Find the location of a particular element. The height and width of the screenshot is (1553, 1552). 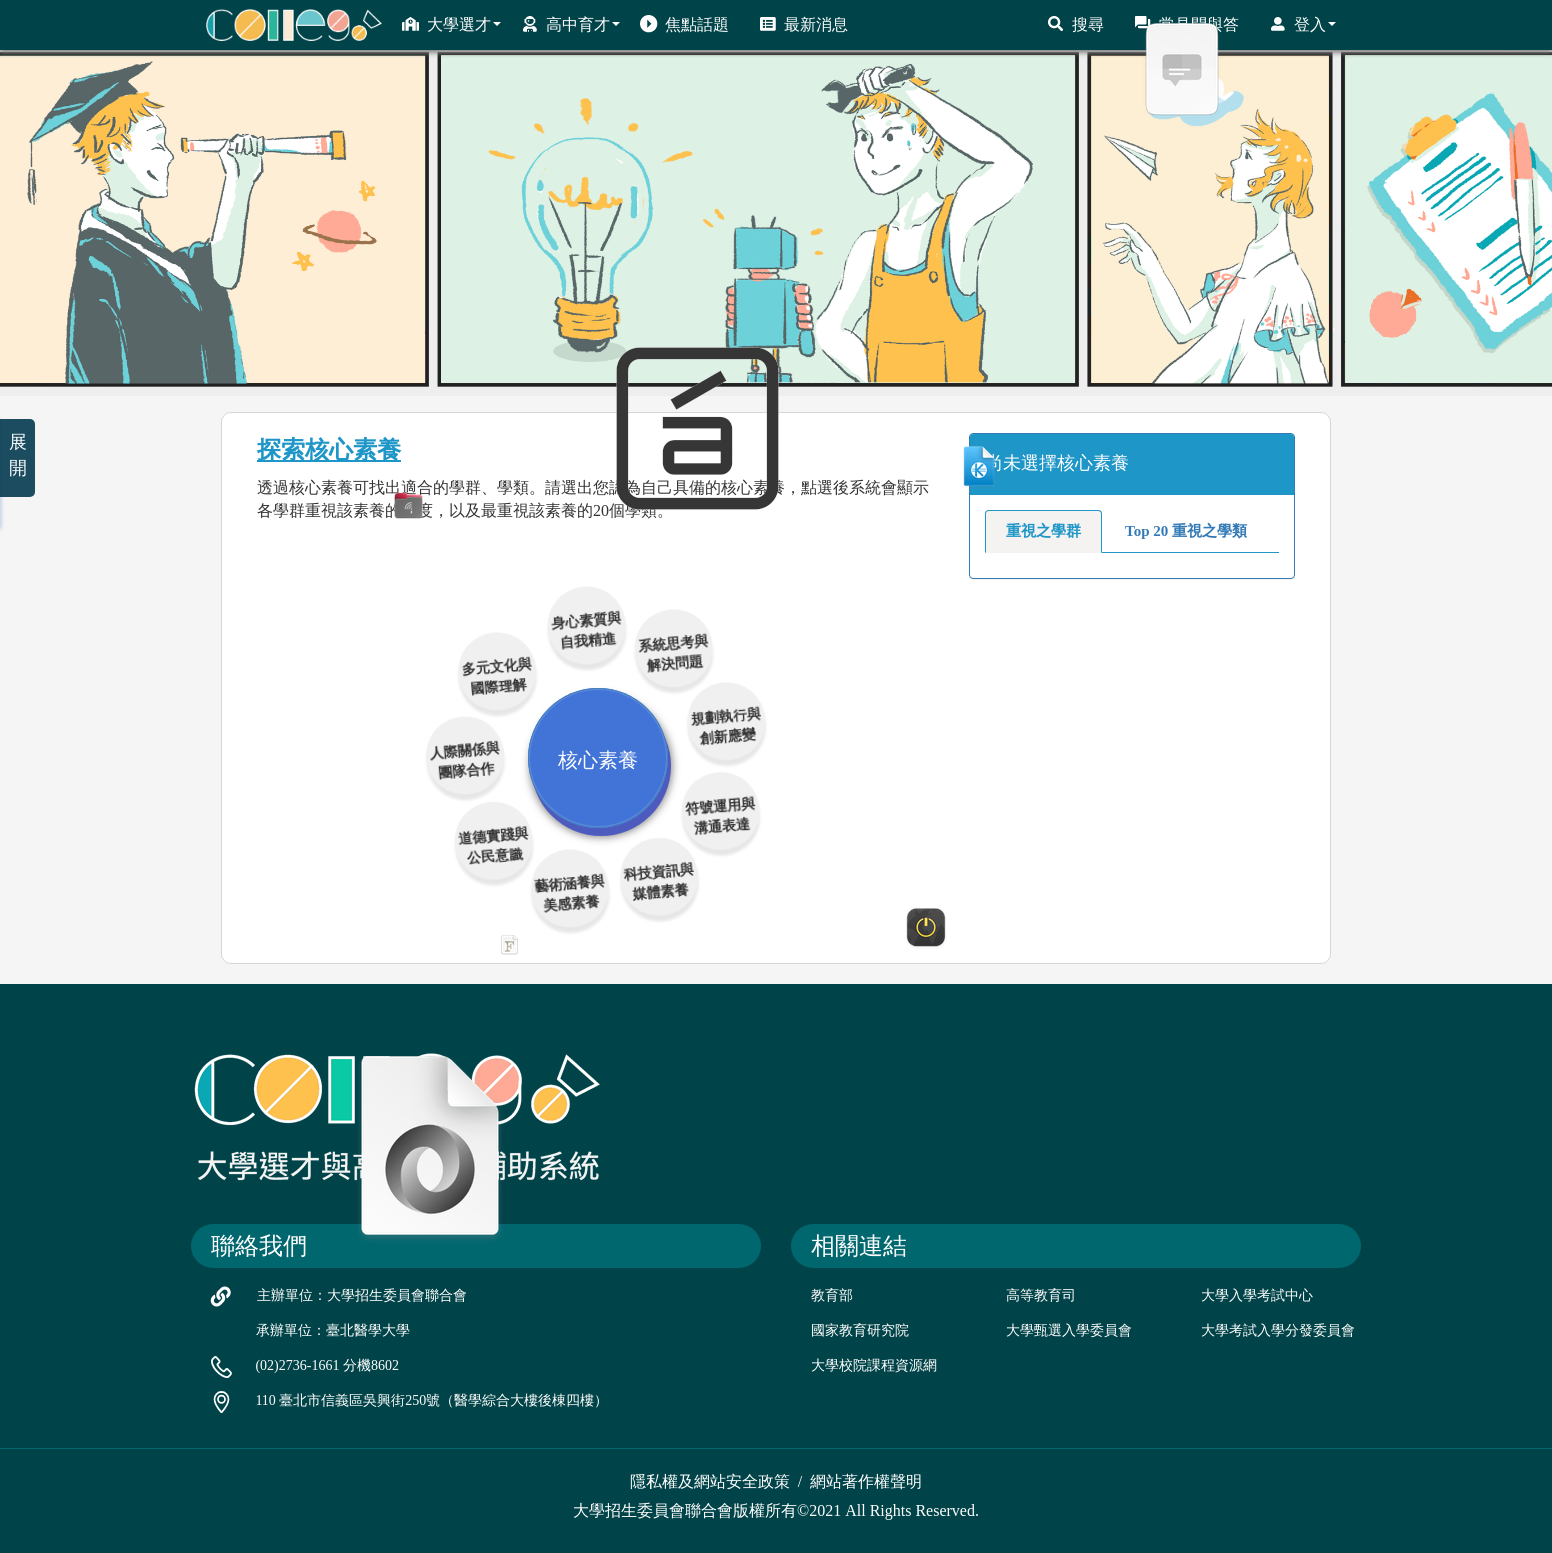

open a KMyMoney financial data file is located at coordinates (979, 467).